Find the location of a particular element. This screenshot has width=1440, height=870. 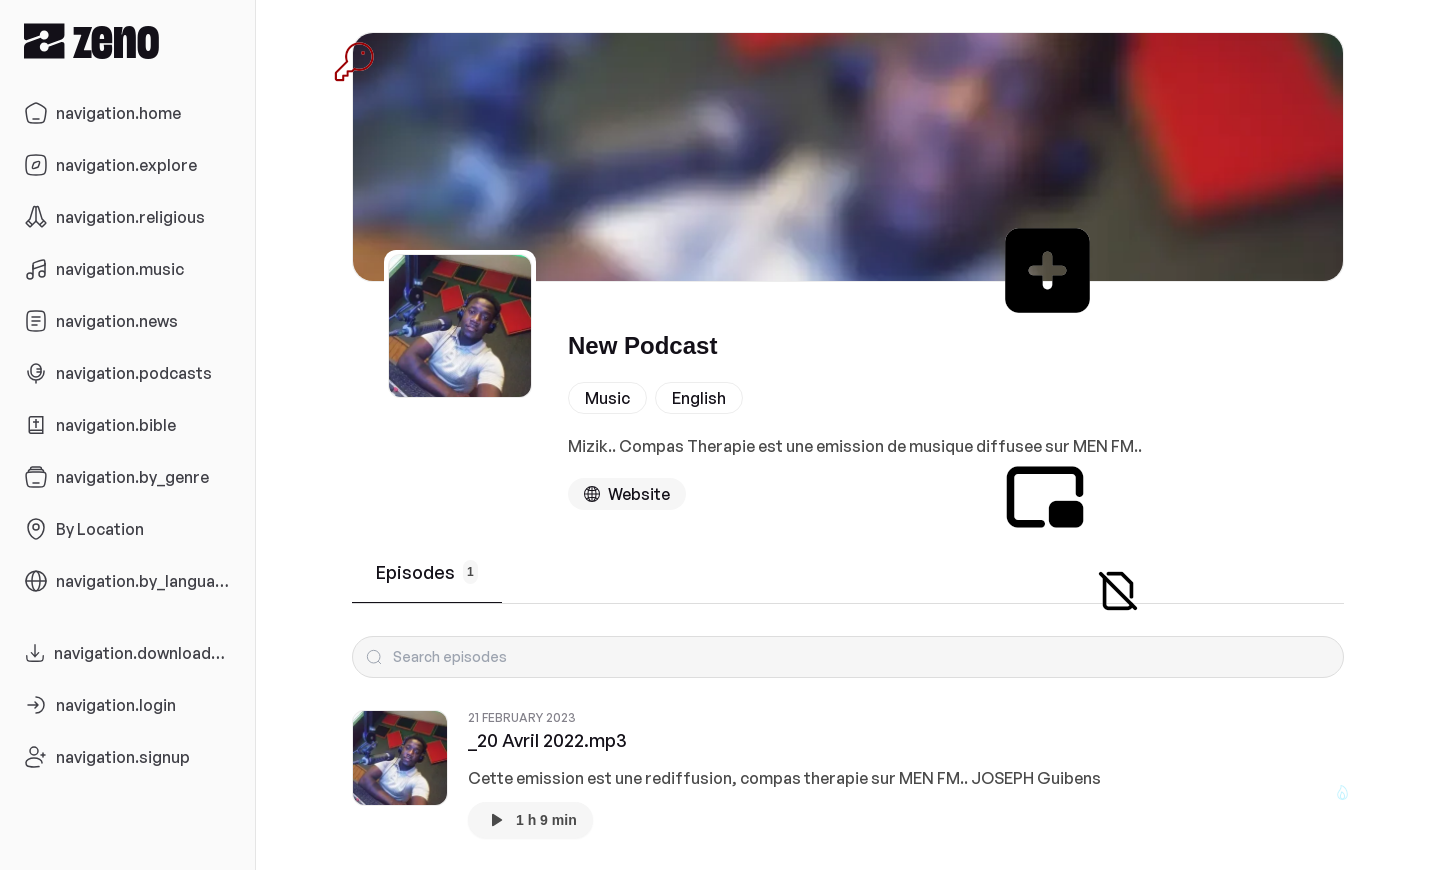

add a new item is located at coordinates (1047, 270).